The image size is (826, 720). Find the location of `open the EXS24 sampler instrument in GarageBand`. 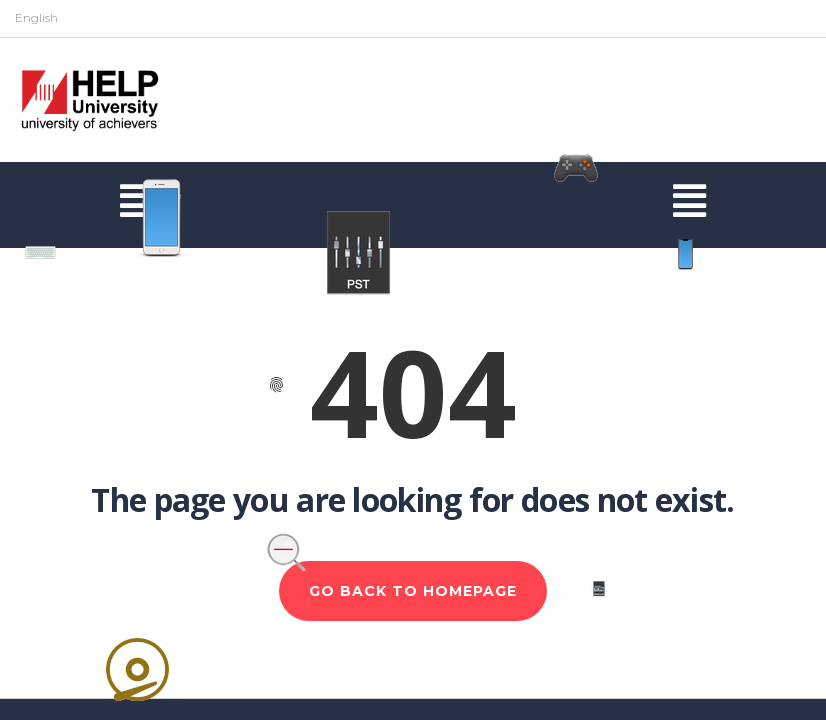

open the EXS24 sampler instrument in GarageBand is located at coordinates (599, 589).